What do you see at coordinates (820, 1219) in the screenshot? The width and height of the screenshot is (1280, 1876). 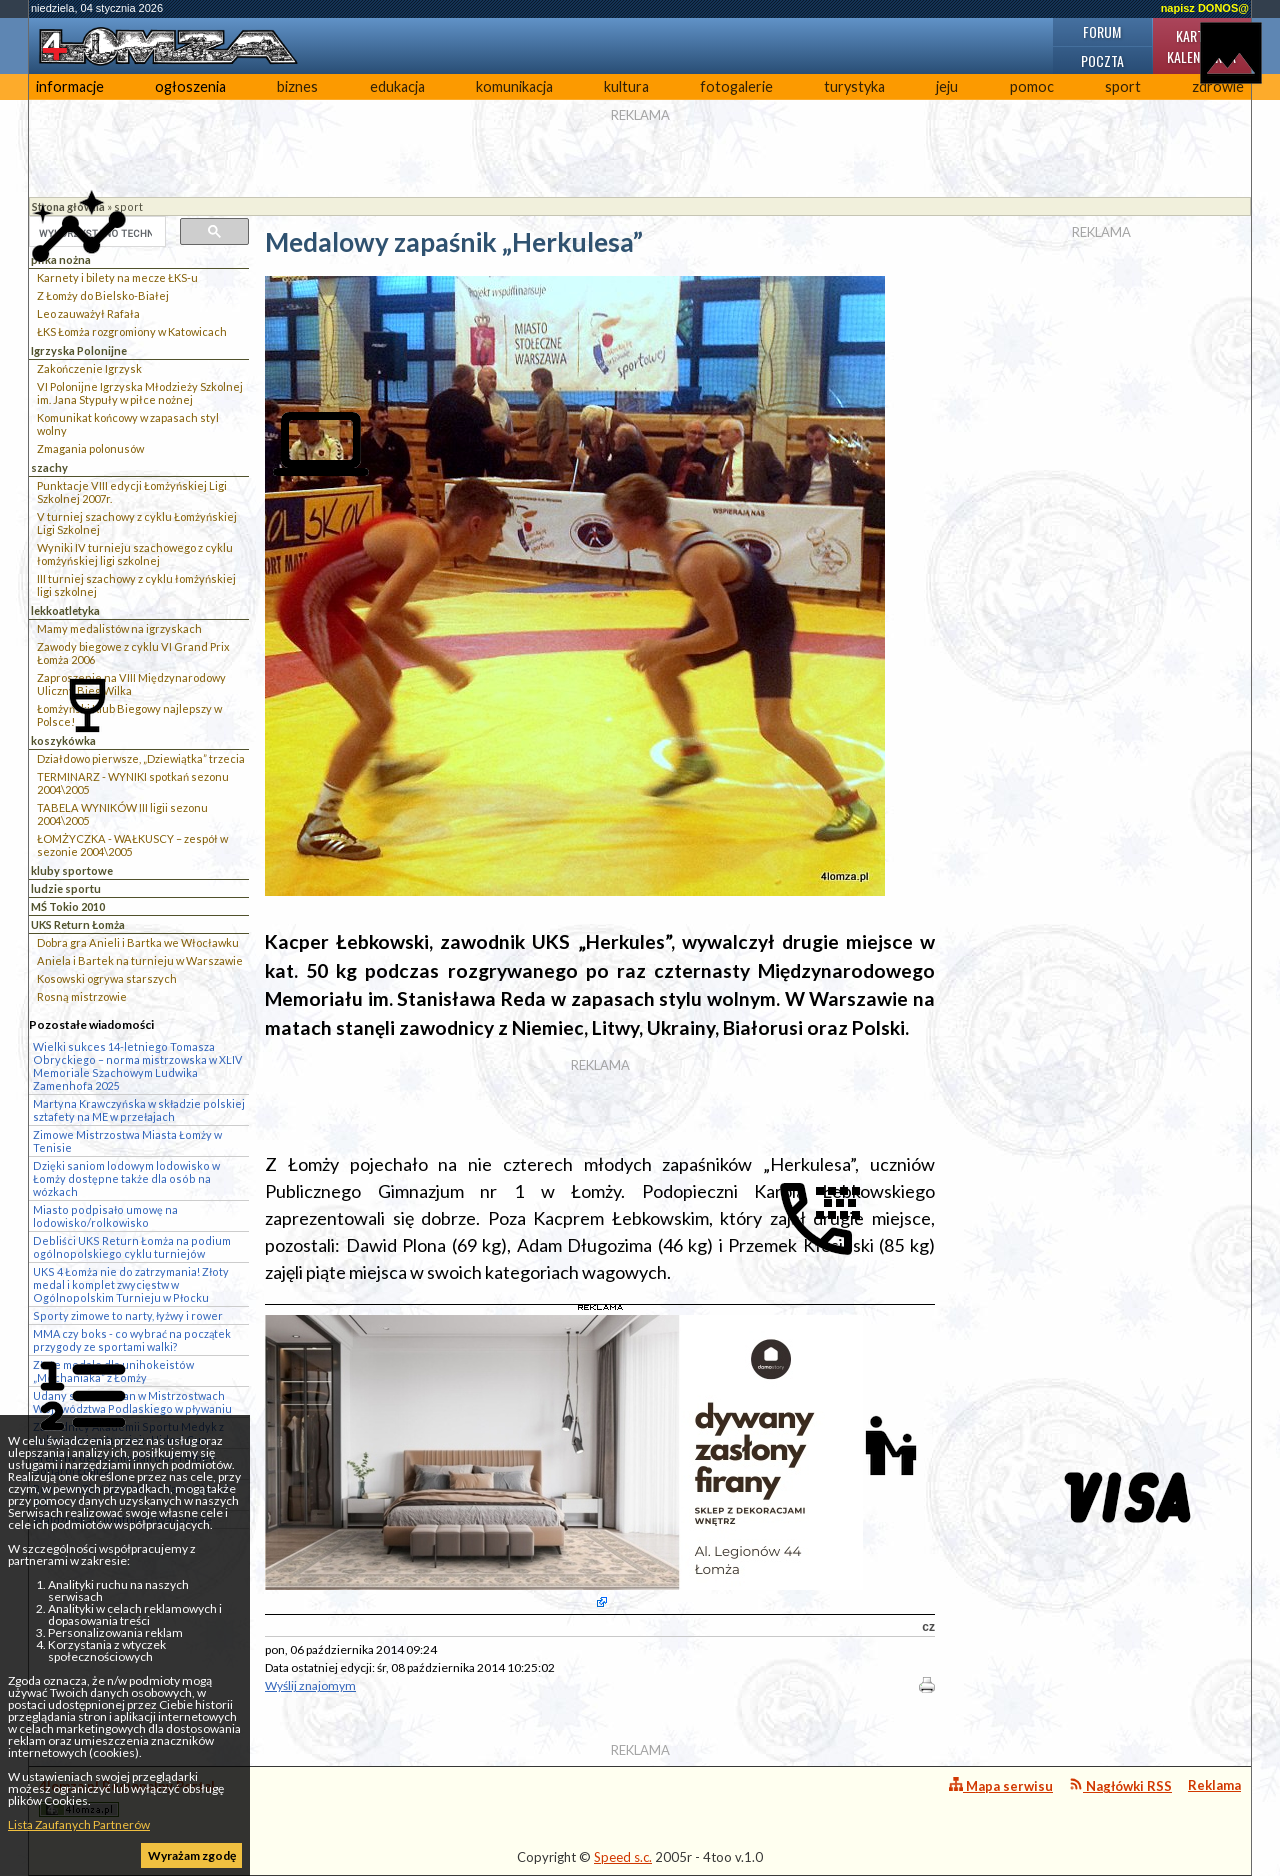 I see `access TTY/TDD accessibility calling features` at bounding box center [820, 1219].